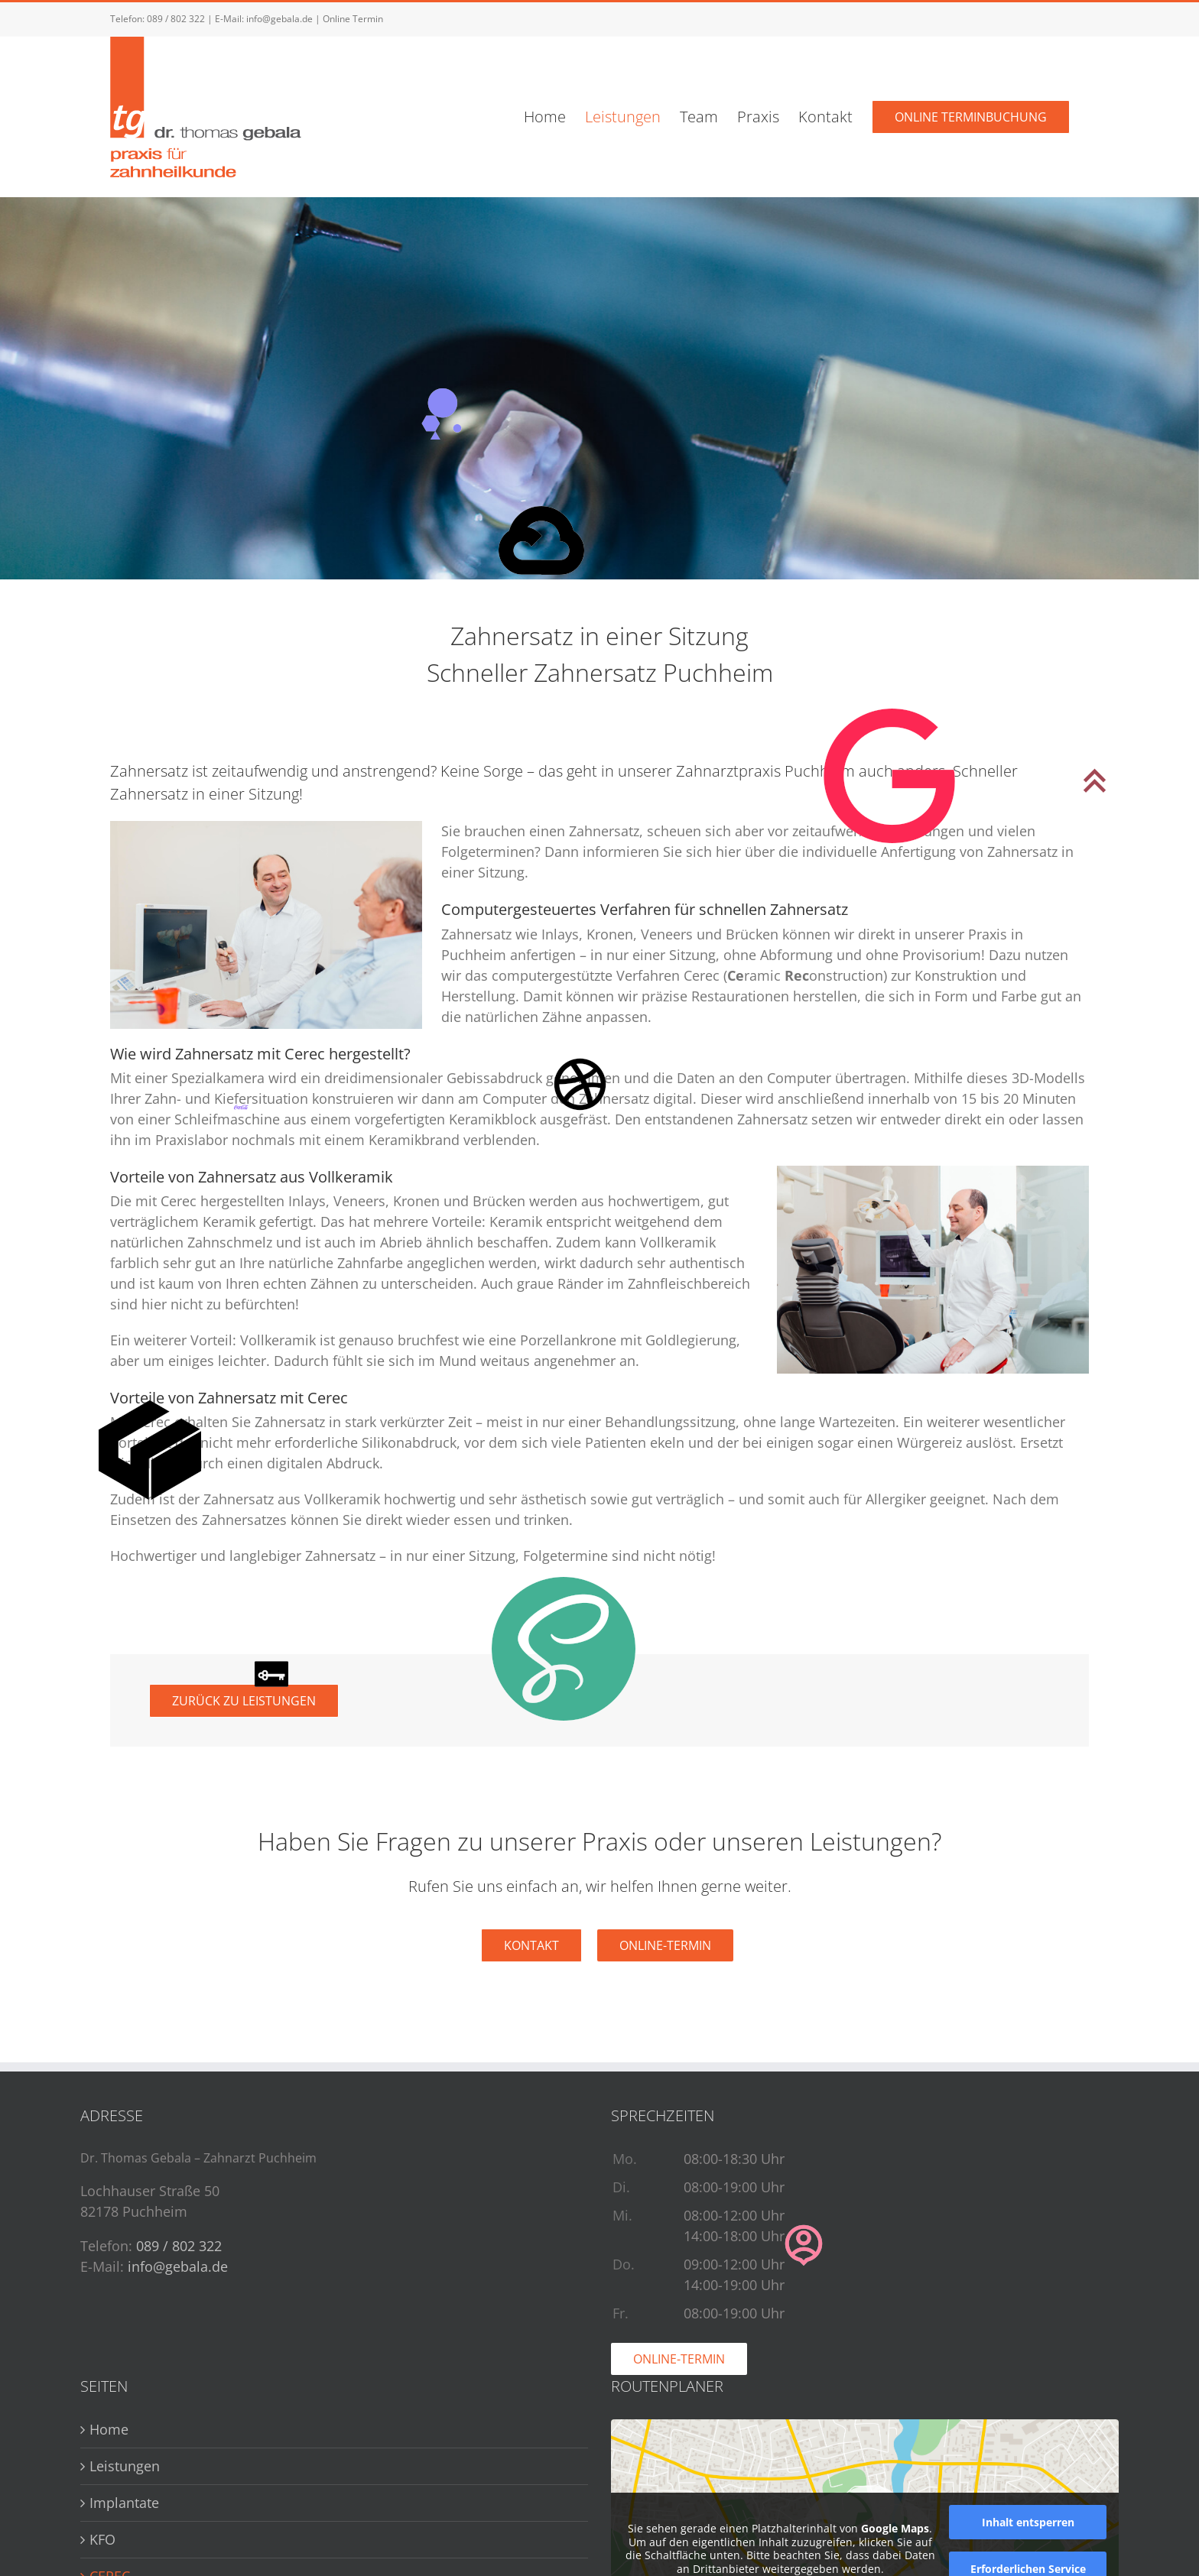 This screenshot has width=1199, height=2576. I want to click on sign in with Google, so click(889, 776).